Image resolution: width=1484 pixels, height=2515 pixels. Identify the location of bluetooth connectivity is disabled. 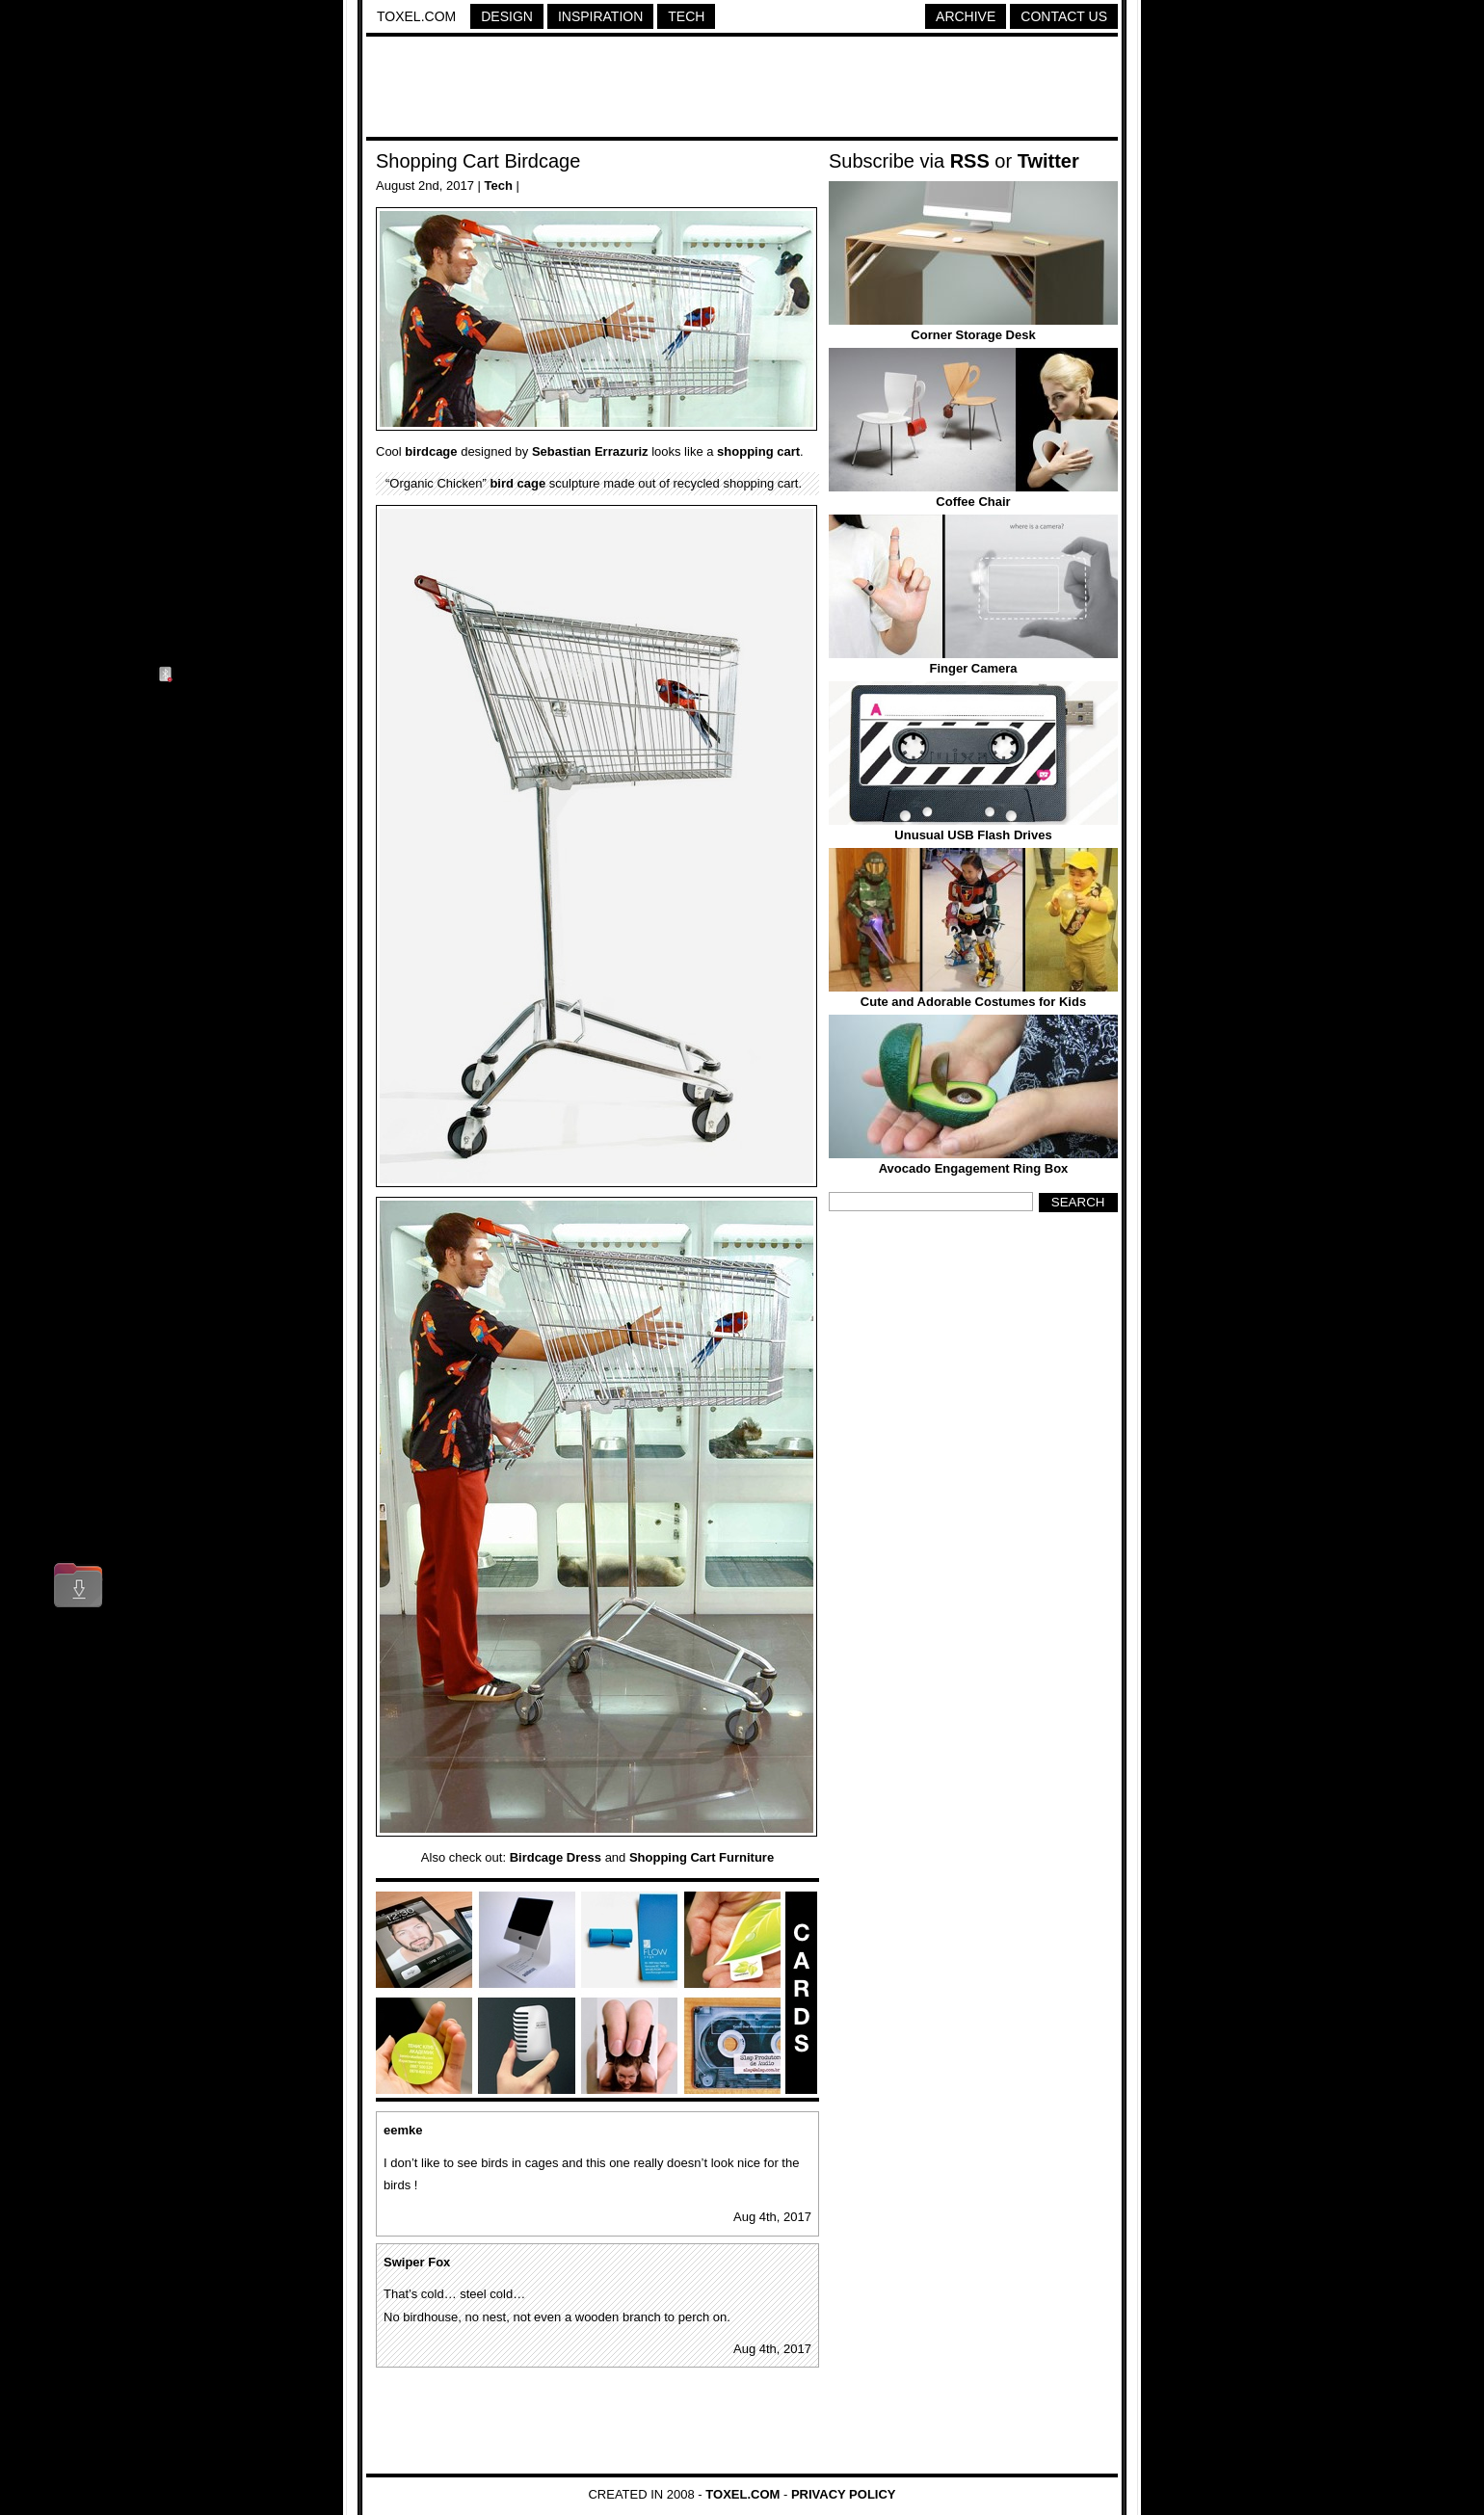
(165, 674).